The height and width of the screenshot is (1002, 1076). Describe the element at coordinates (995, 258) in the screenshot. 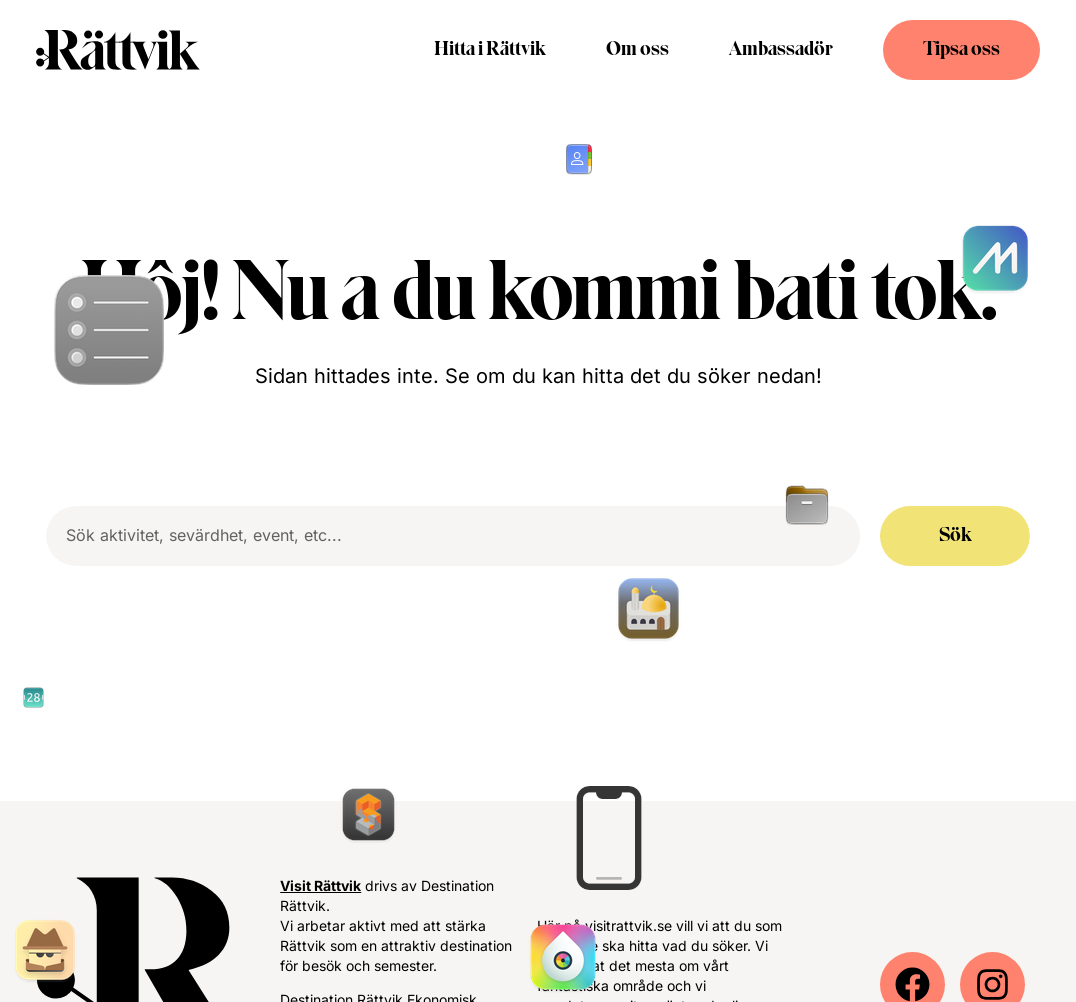

I see `open the maxint app` at that location.